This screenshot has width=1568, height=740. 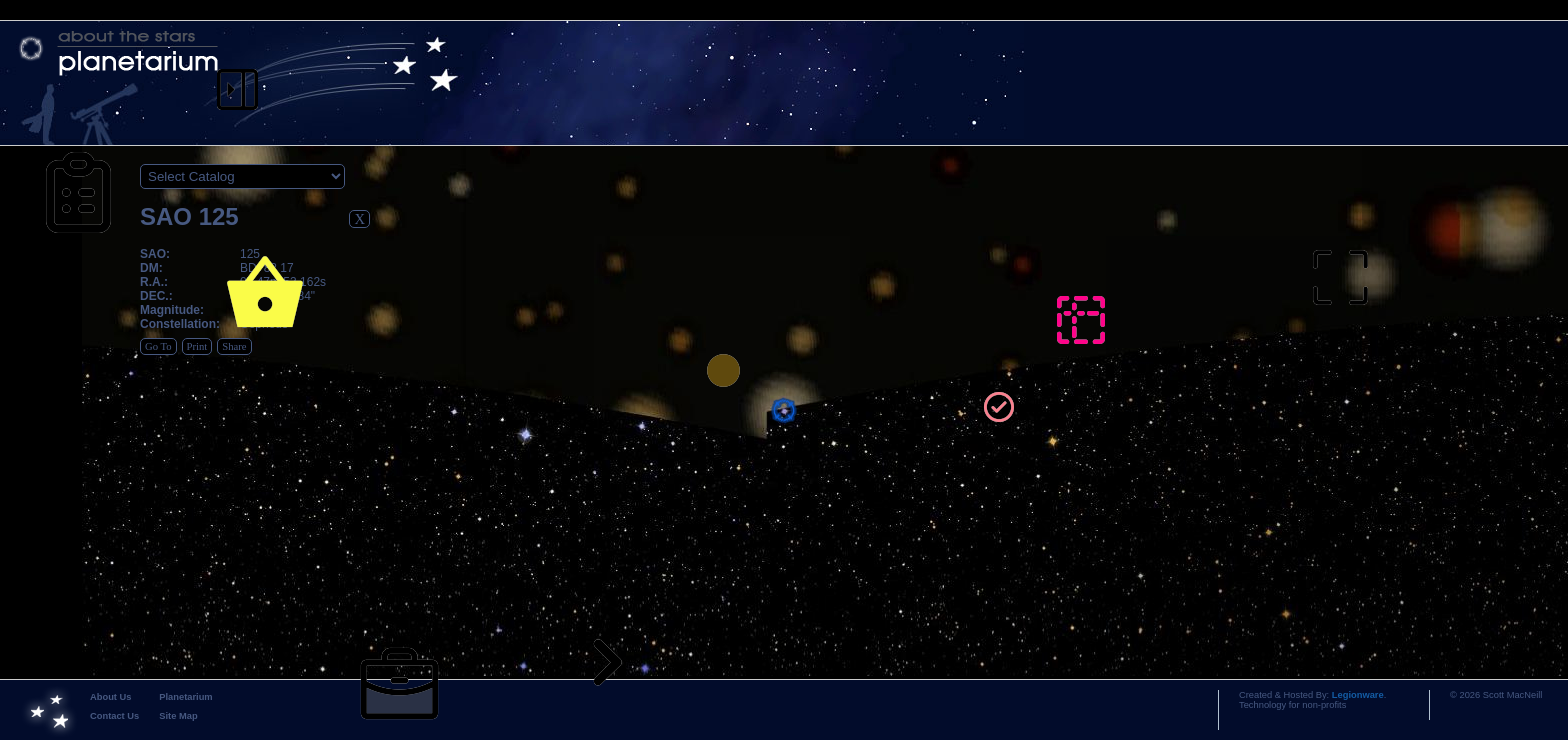 I want to click on view checklist or task list, so click(x=78, y=192).